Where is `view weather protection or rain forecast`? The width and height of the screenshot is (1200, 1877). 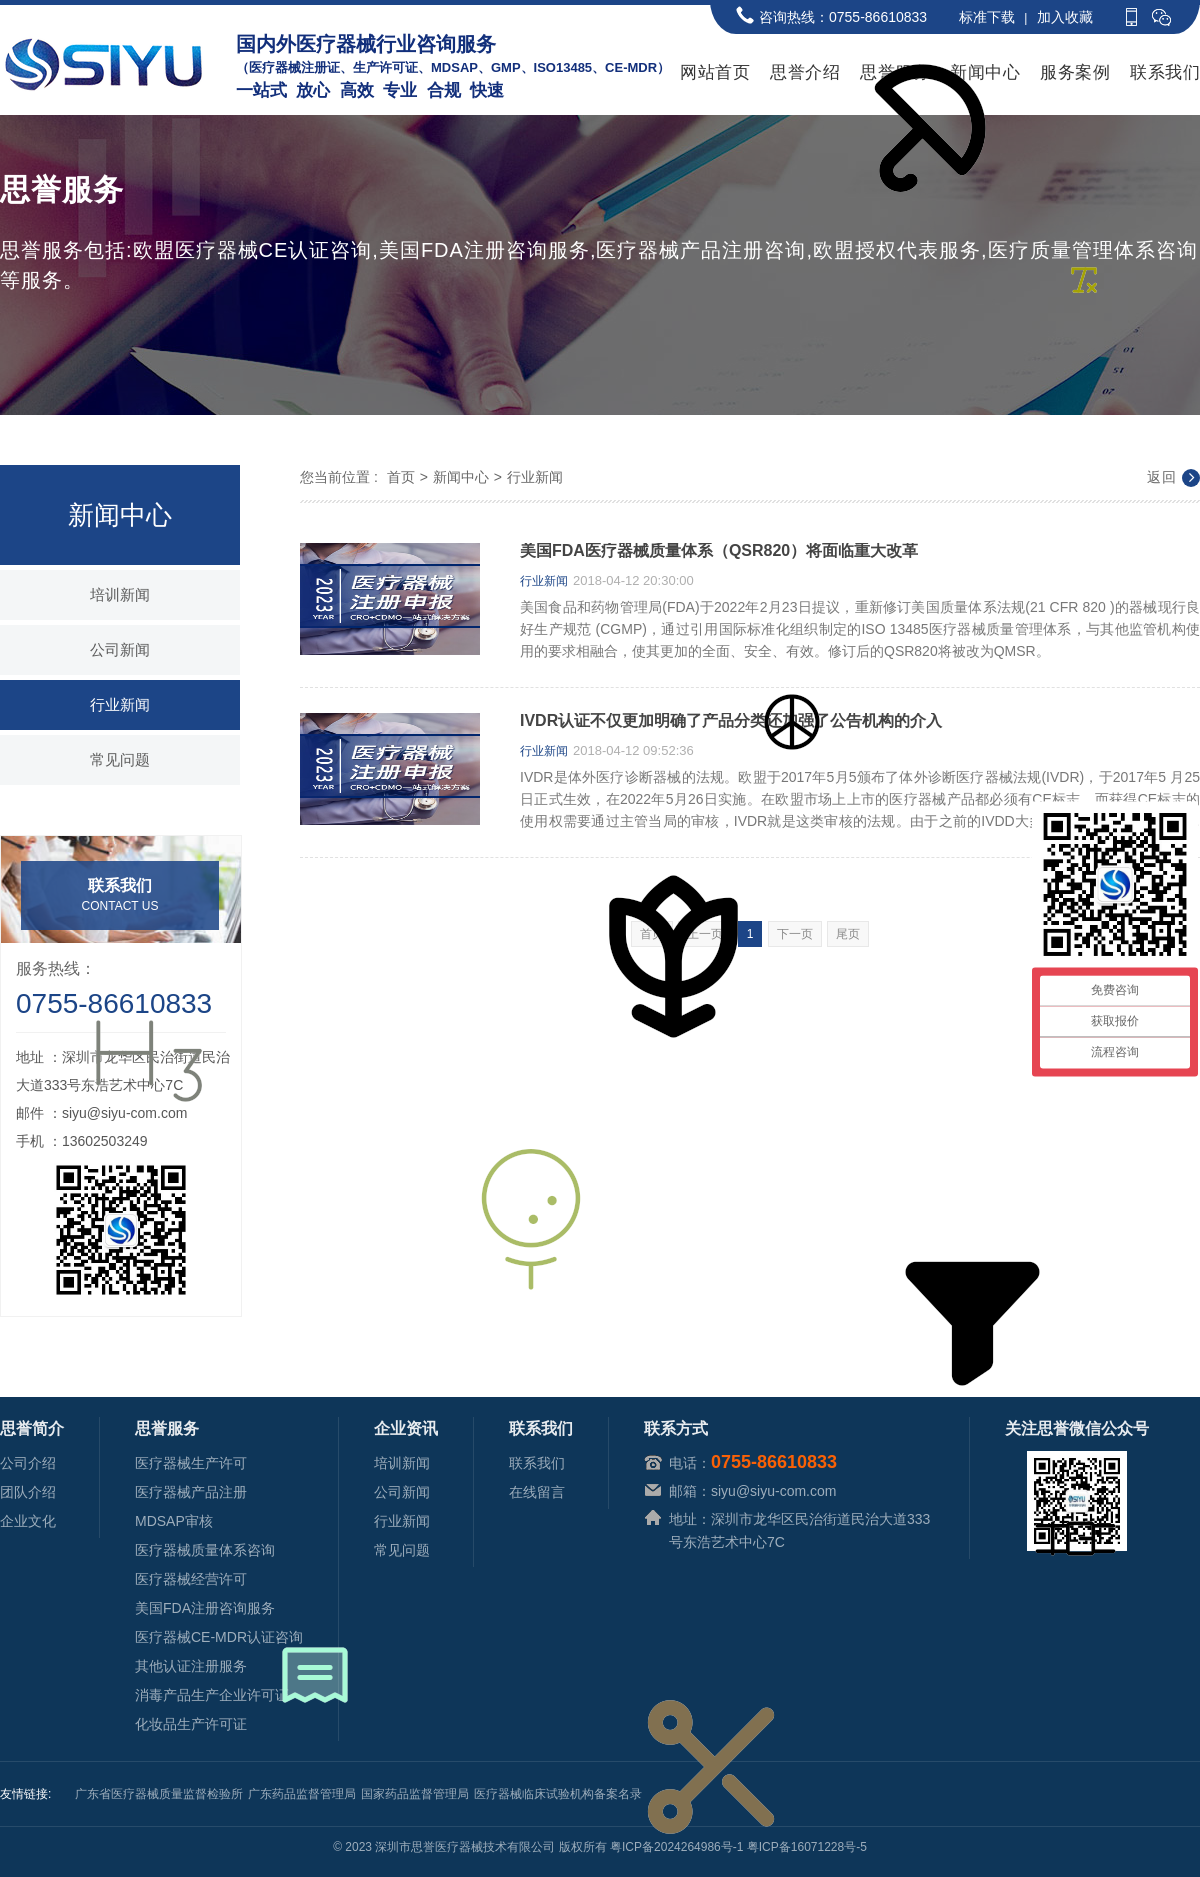
view weather protection or rain forecast is located at coordinates (929, 121).